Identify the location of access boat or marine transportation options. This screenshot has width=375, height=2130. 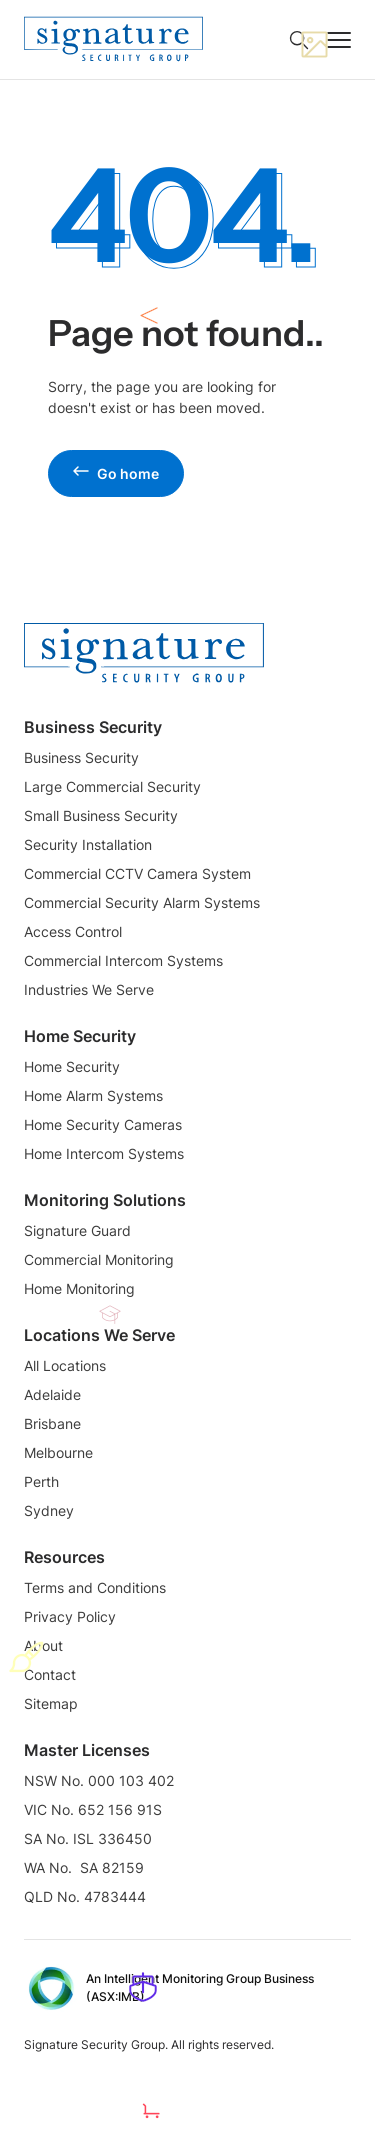
(143, 1987).